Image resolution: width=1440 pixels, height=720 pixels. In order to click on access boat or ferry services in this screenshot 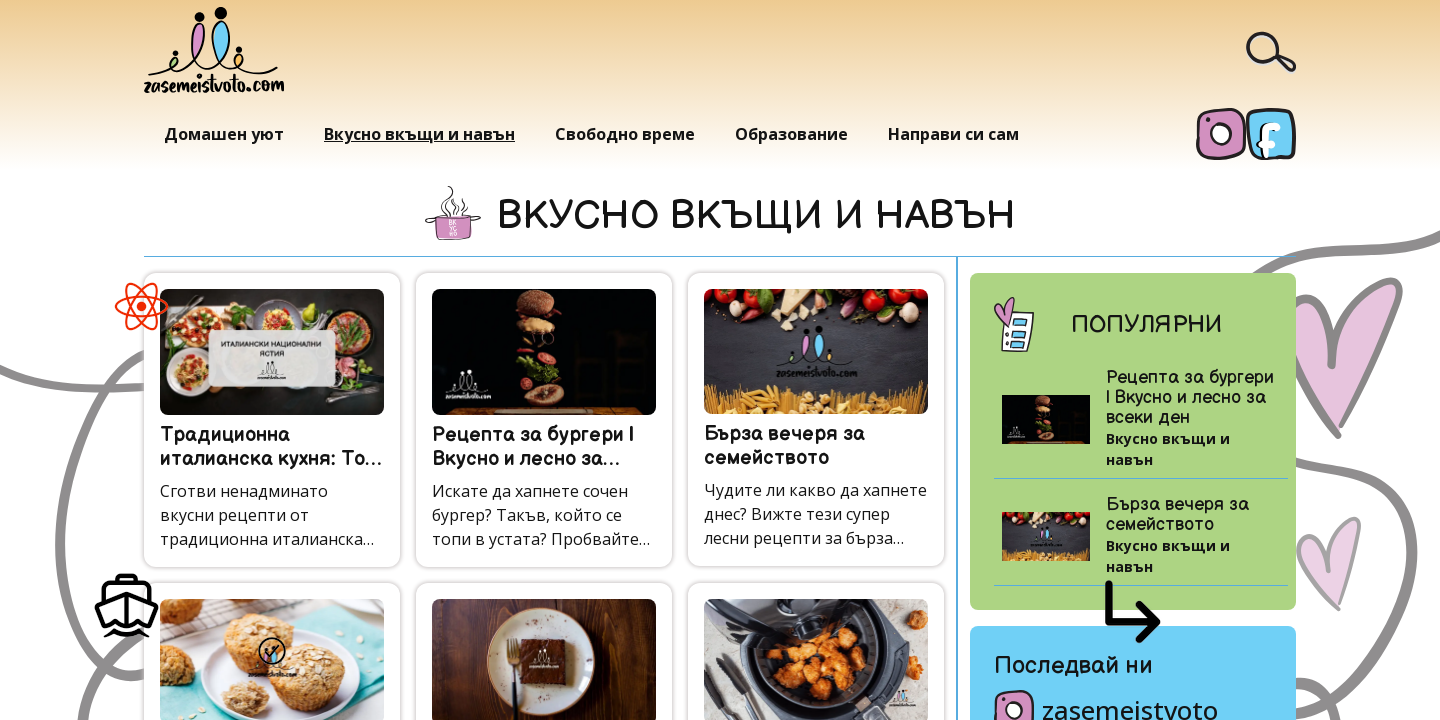, I will do `click(126, 605)`.